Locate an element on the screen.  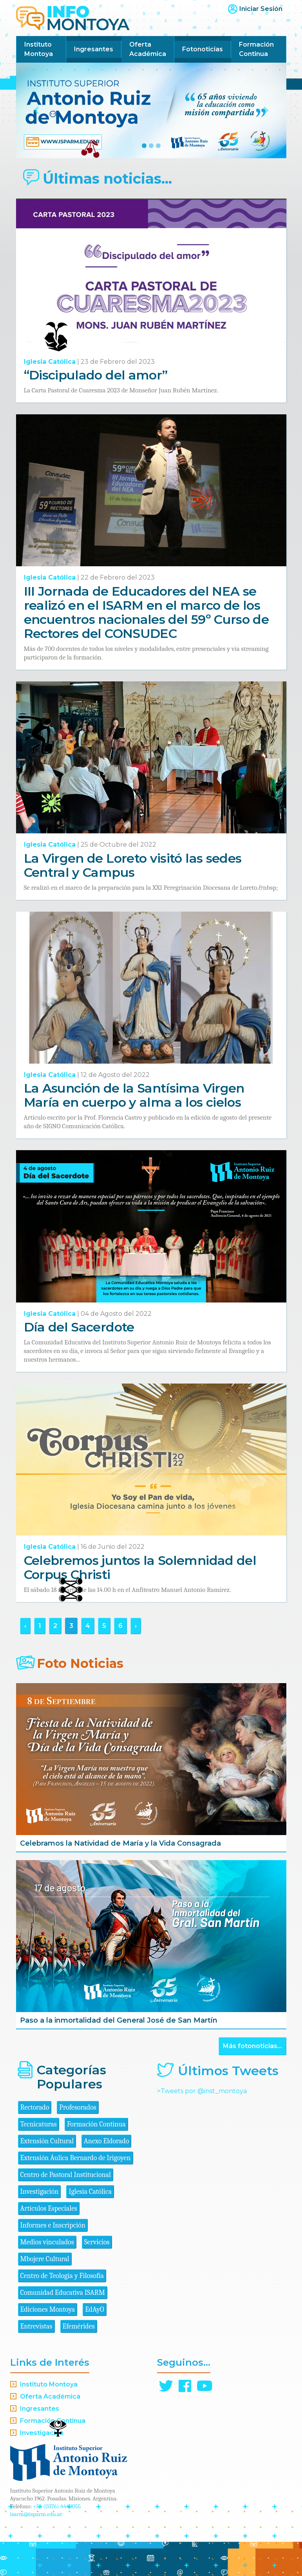
access discus throw or athletics events is located at coordinates (34, 733).